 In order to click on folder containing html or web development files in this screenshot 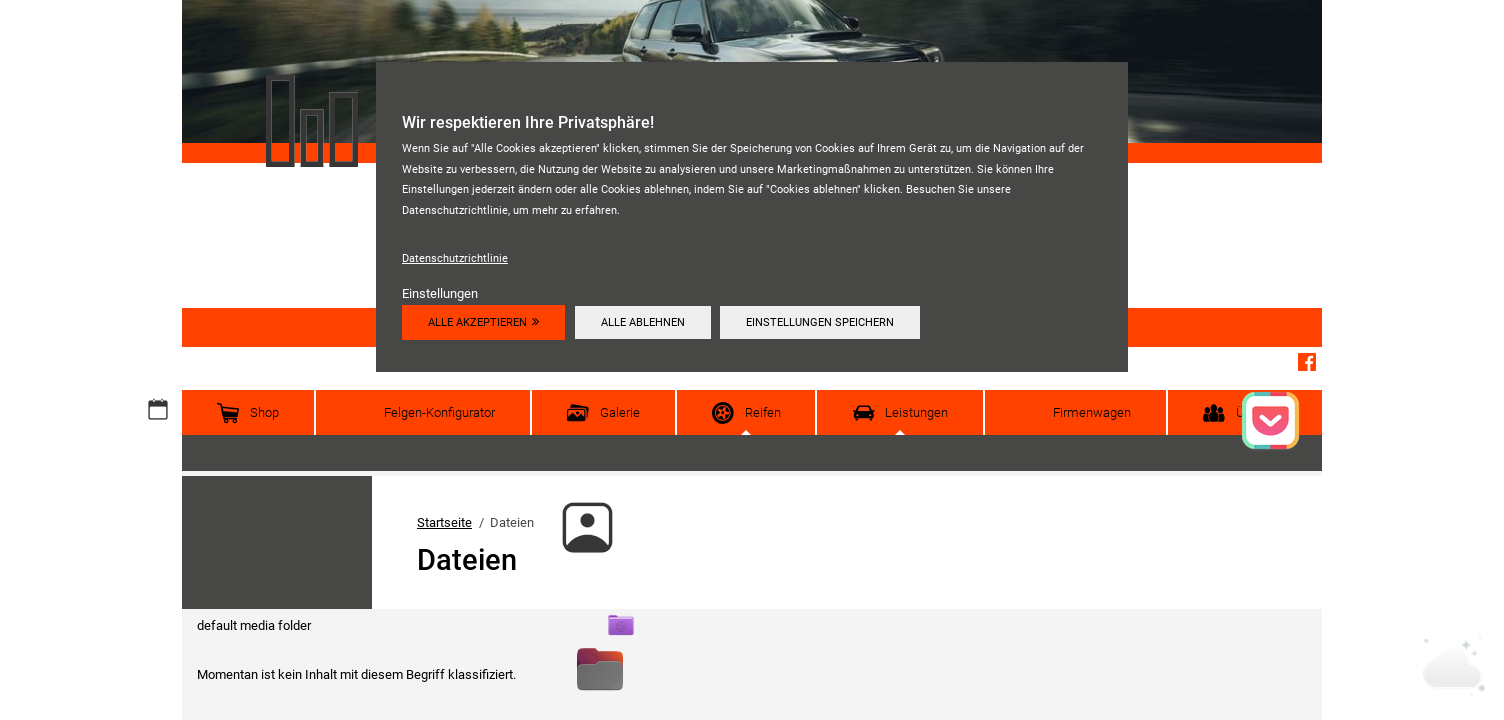, I will do `click(621, 625)`.